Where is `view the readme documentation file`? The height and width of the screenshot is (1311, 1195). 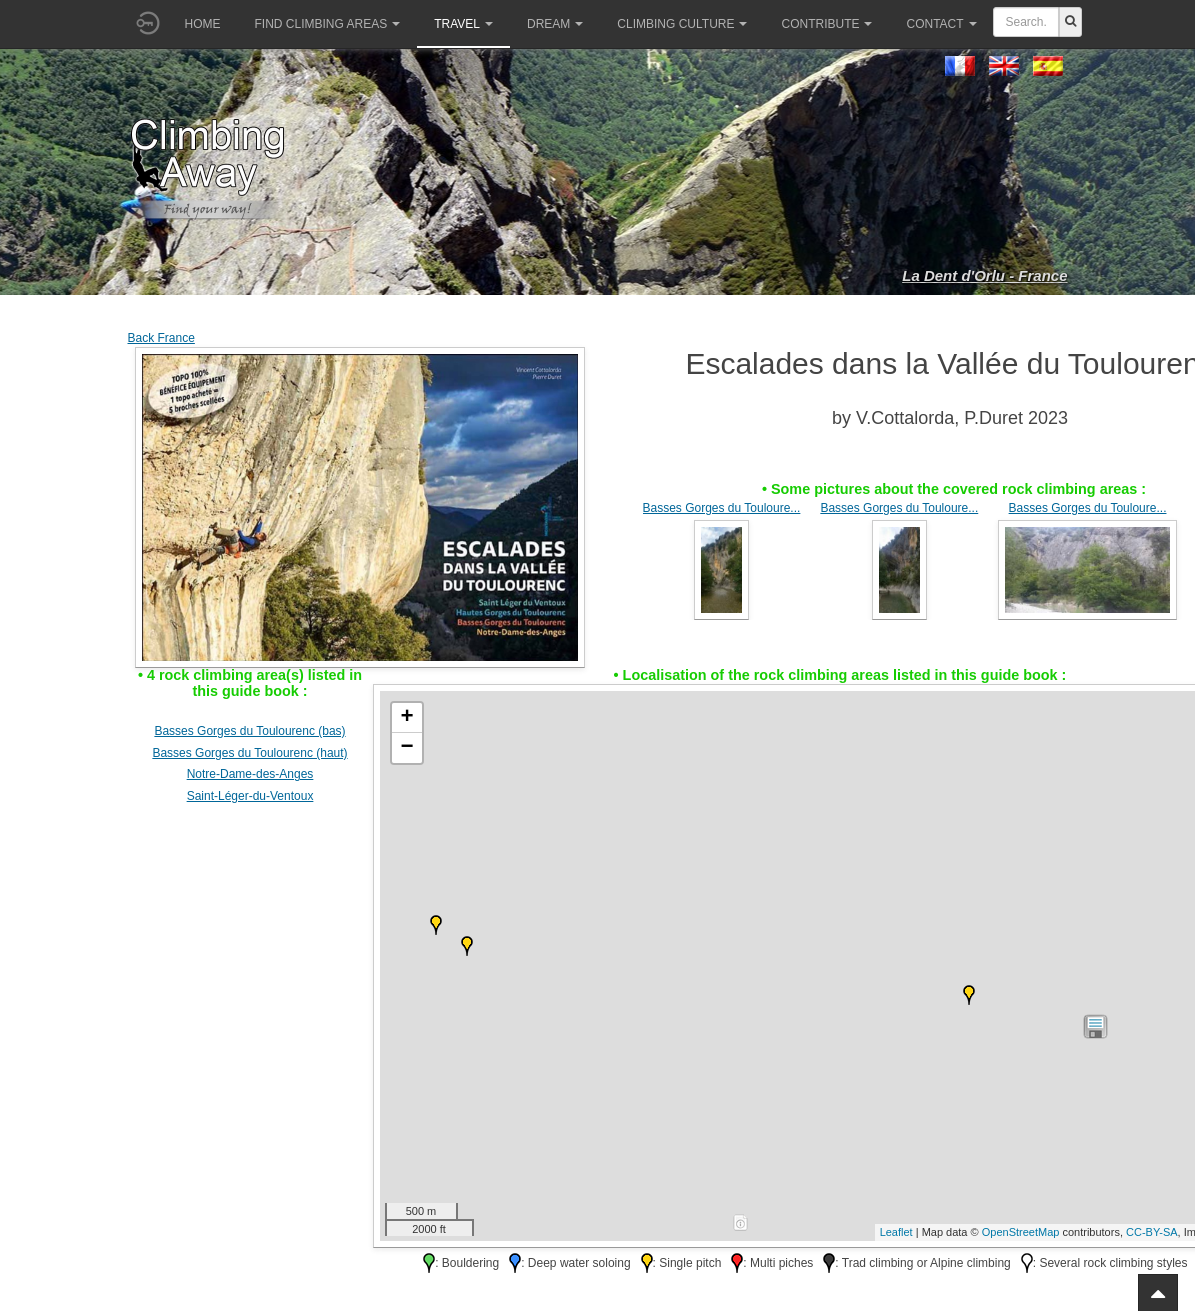
view the readme documentation file is located at coordinates (740, 1222).